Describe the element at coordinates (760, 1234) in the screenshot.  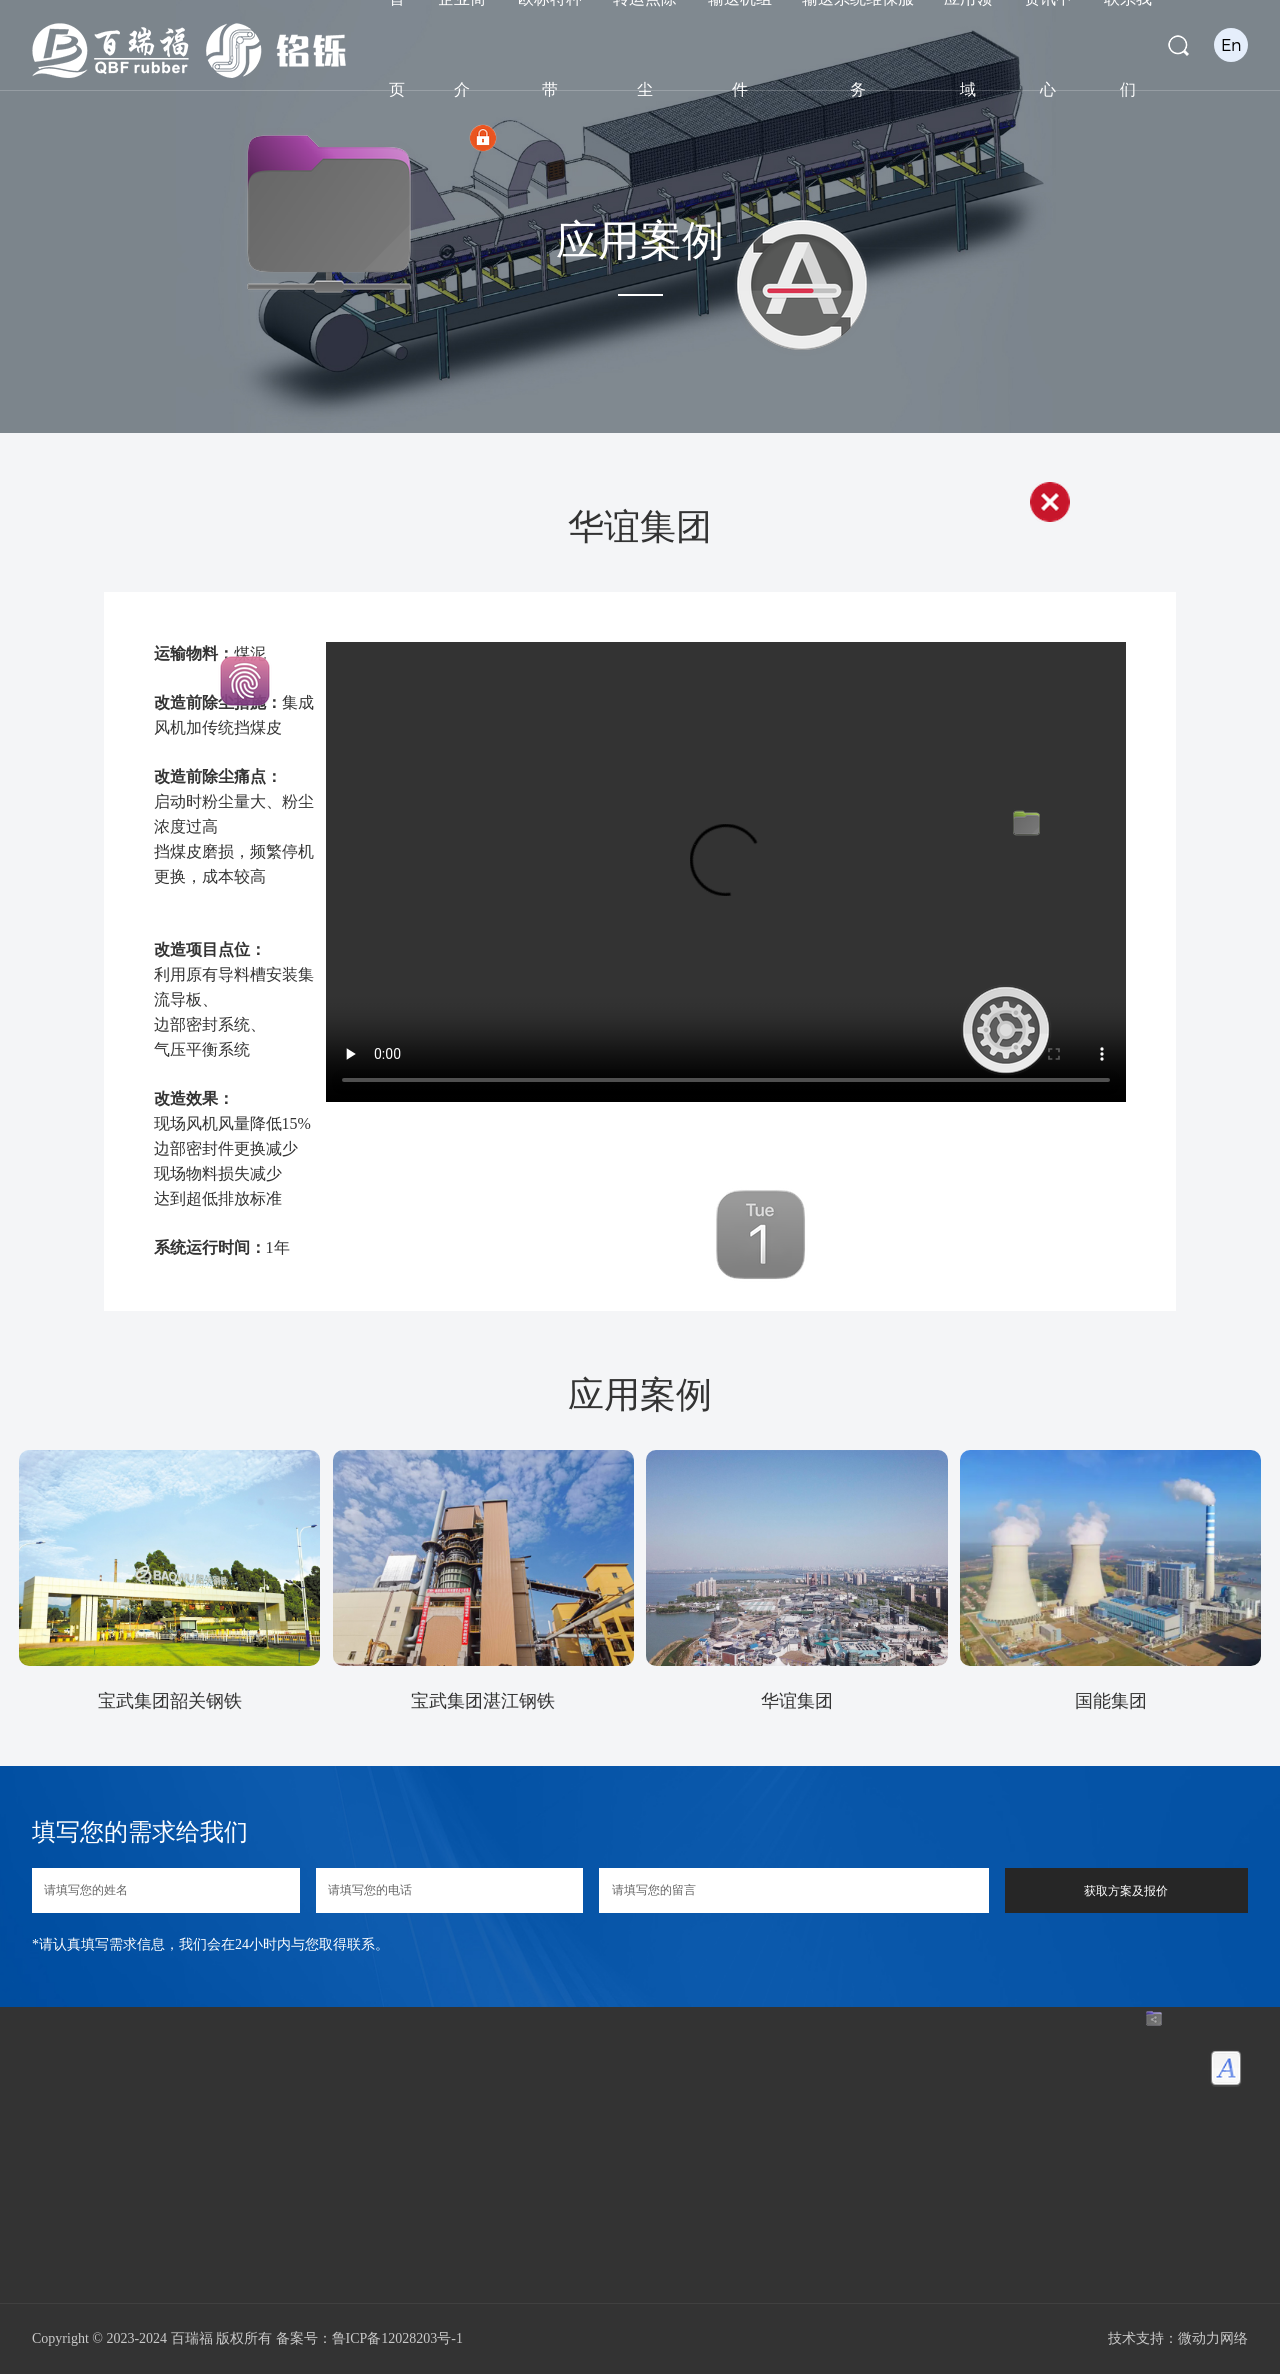
I see `open the calendar app` at that location.